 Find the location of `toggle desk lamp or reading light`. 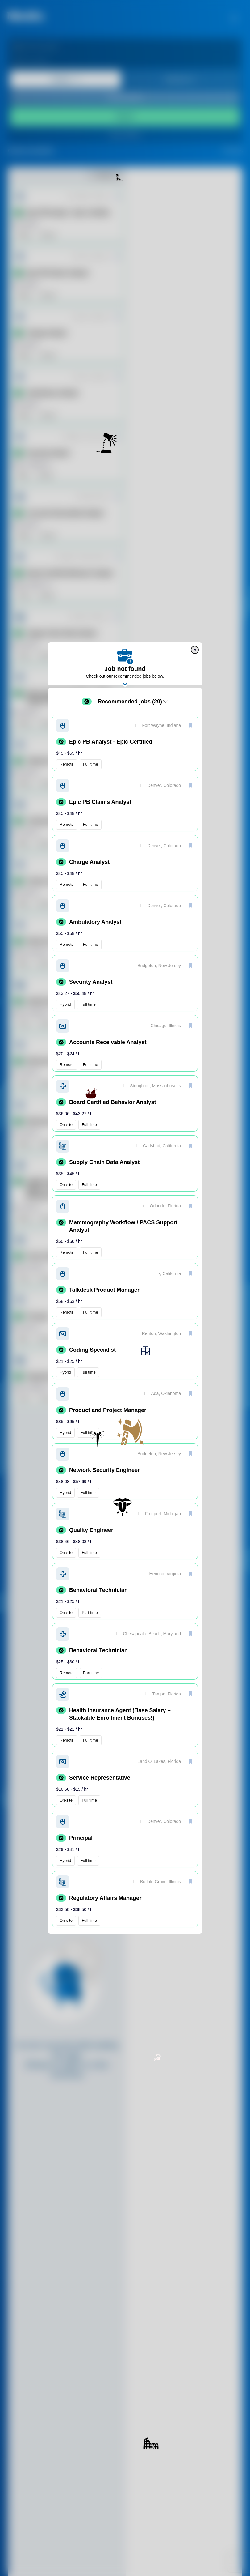

toggle desk lamp or reading light is located at coordinates (106, 443).